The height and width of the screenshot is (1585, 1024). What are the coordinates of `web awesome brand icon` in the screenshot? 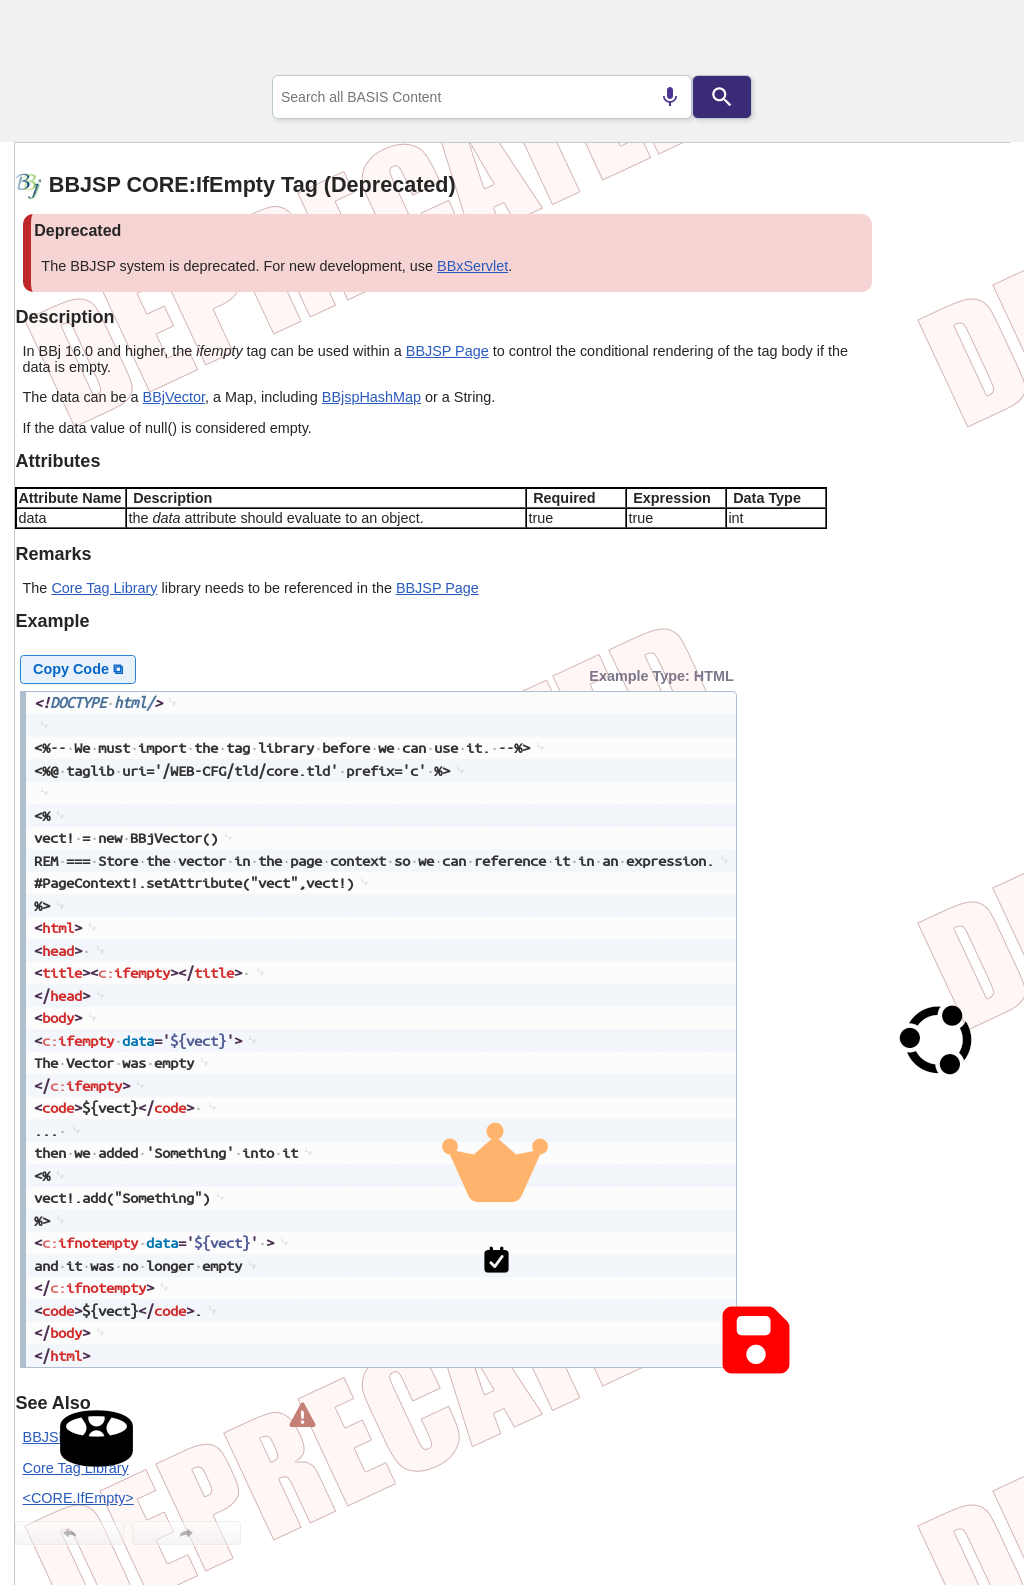 It's located at (495, 1165).